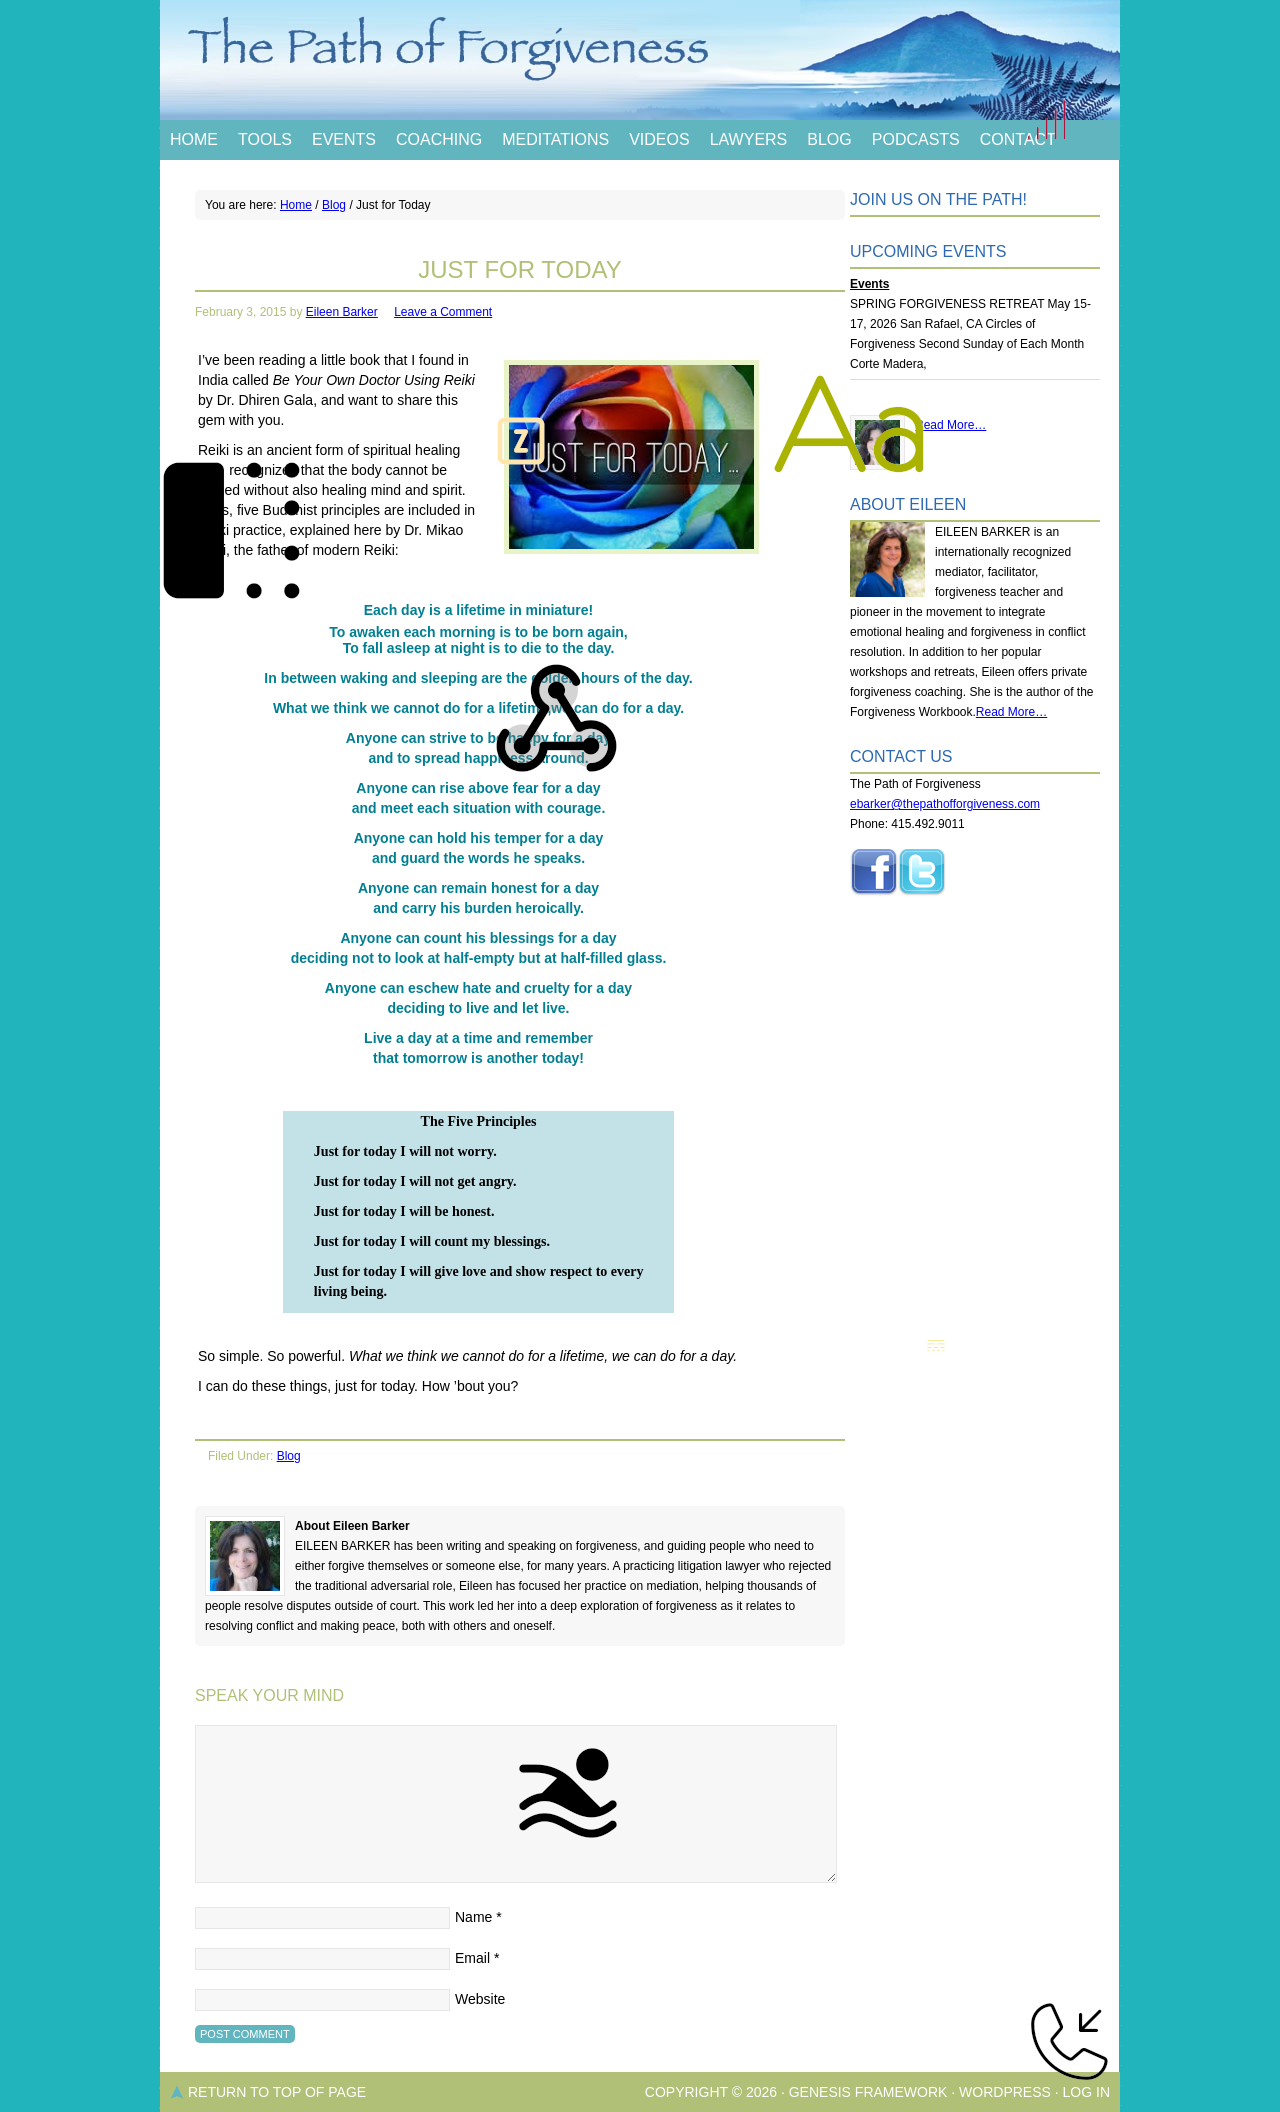 The height and width of the screenshot is (2112, 1280). Describe the element at coordinates (521, 441) in the screenshot. I see `alphabetical sorting option (Z)` at that location.